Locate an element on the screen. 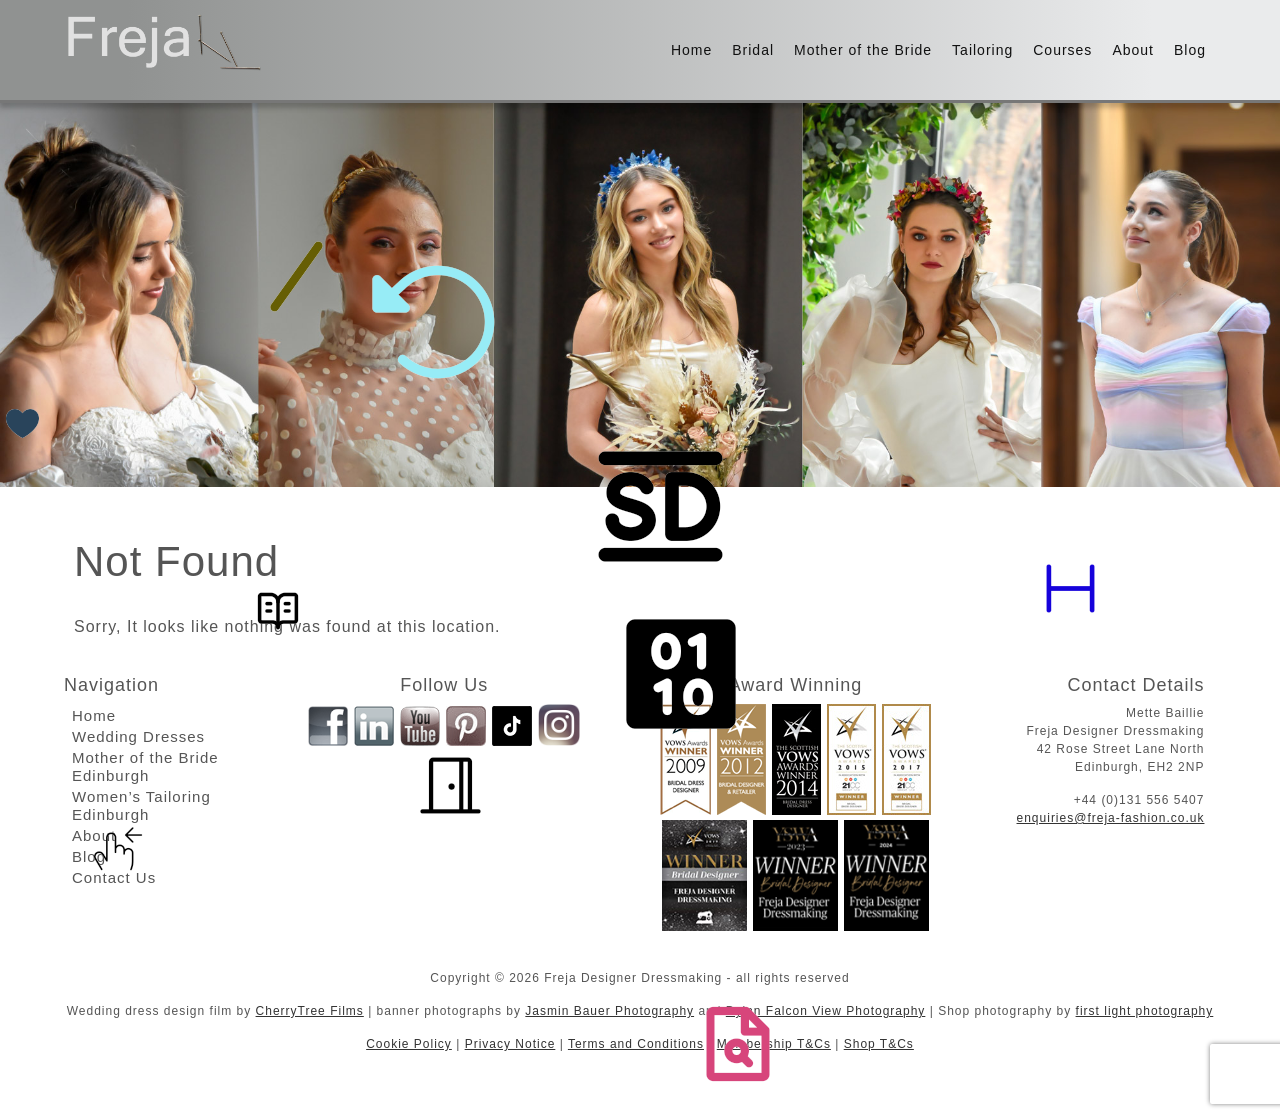  search within a document is located at coordinates (738, 1044).